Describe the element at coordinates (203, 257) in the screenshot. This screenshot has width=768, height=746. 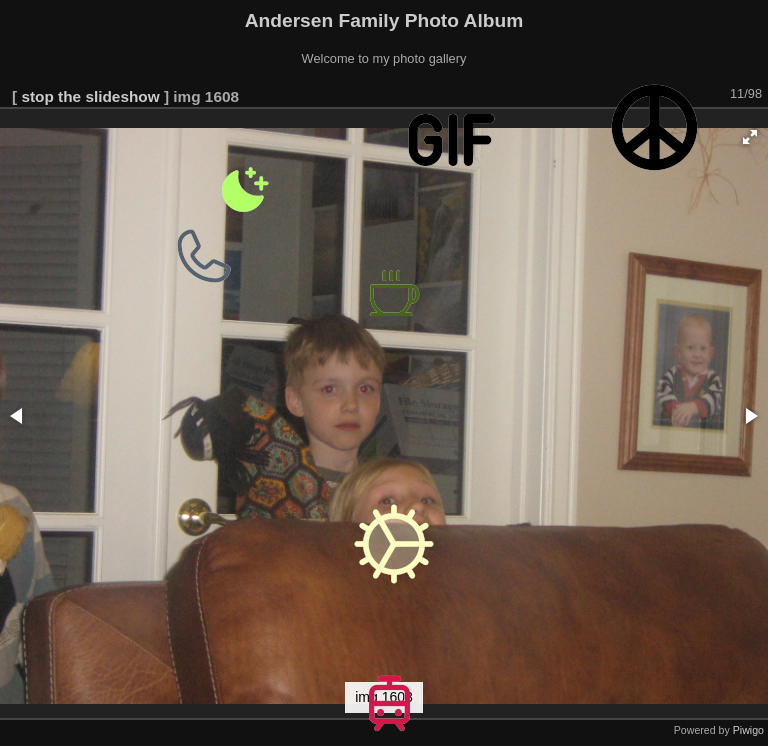
I see `make a phone call` at that location.